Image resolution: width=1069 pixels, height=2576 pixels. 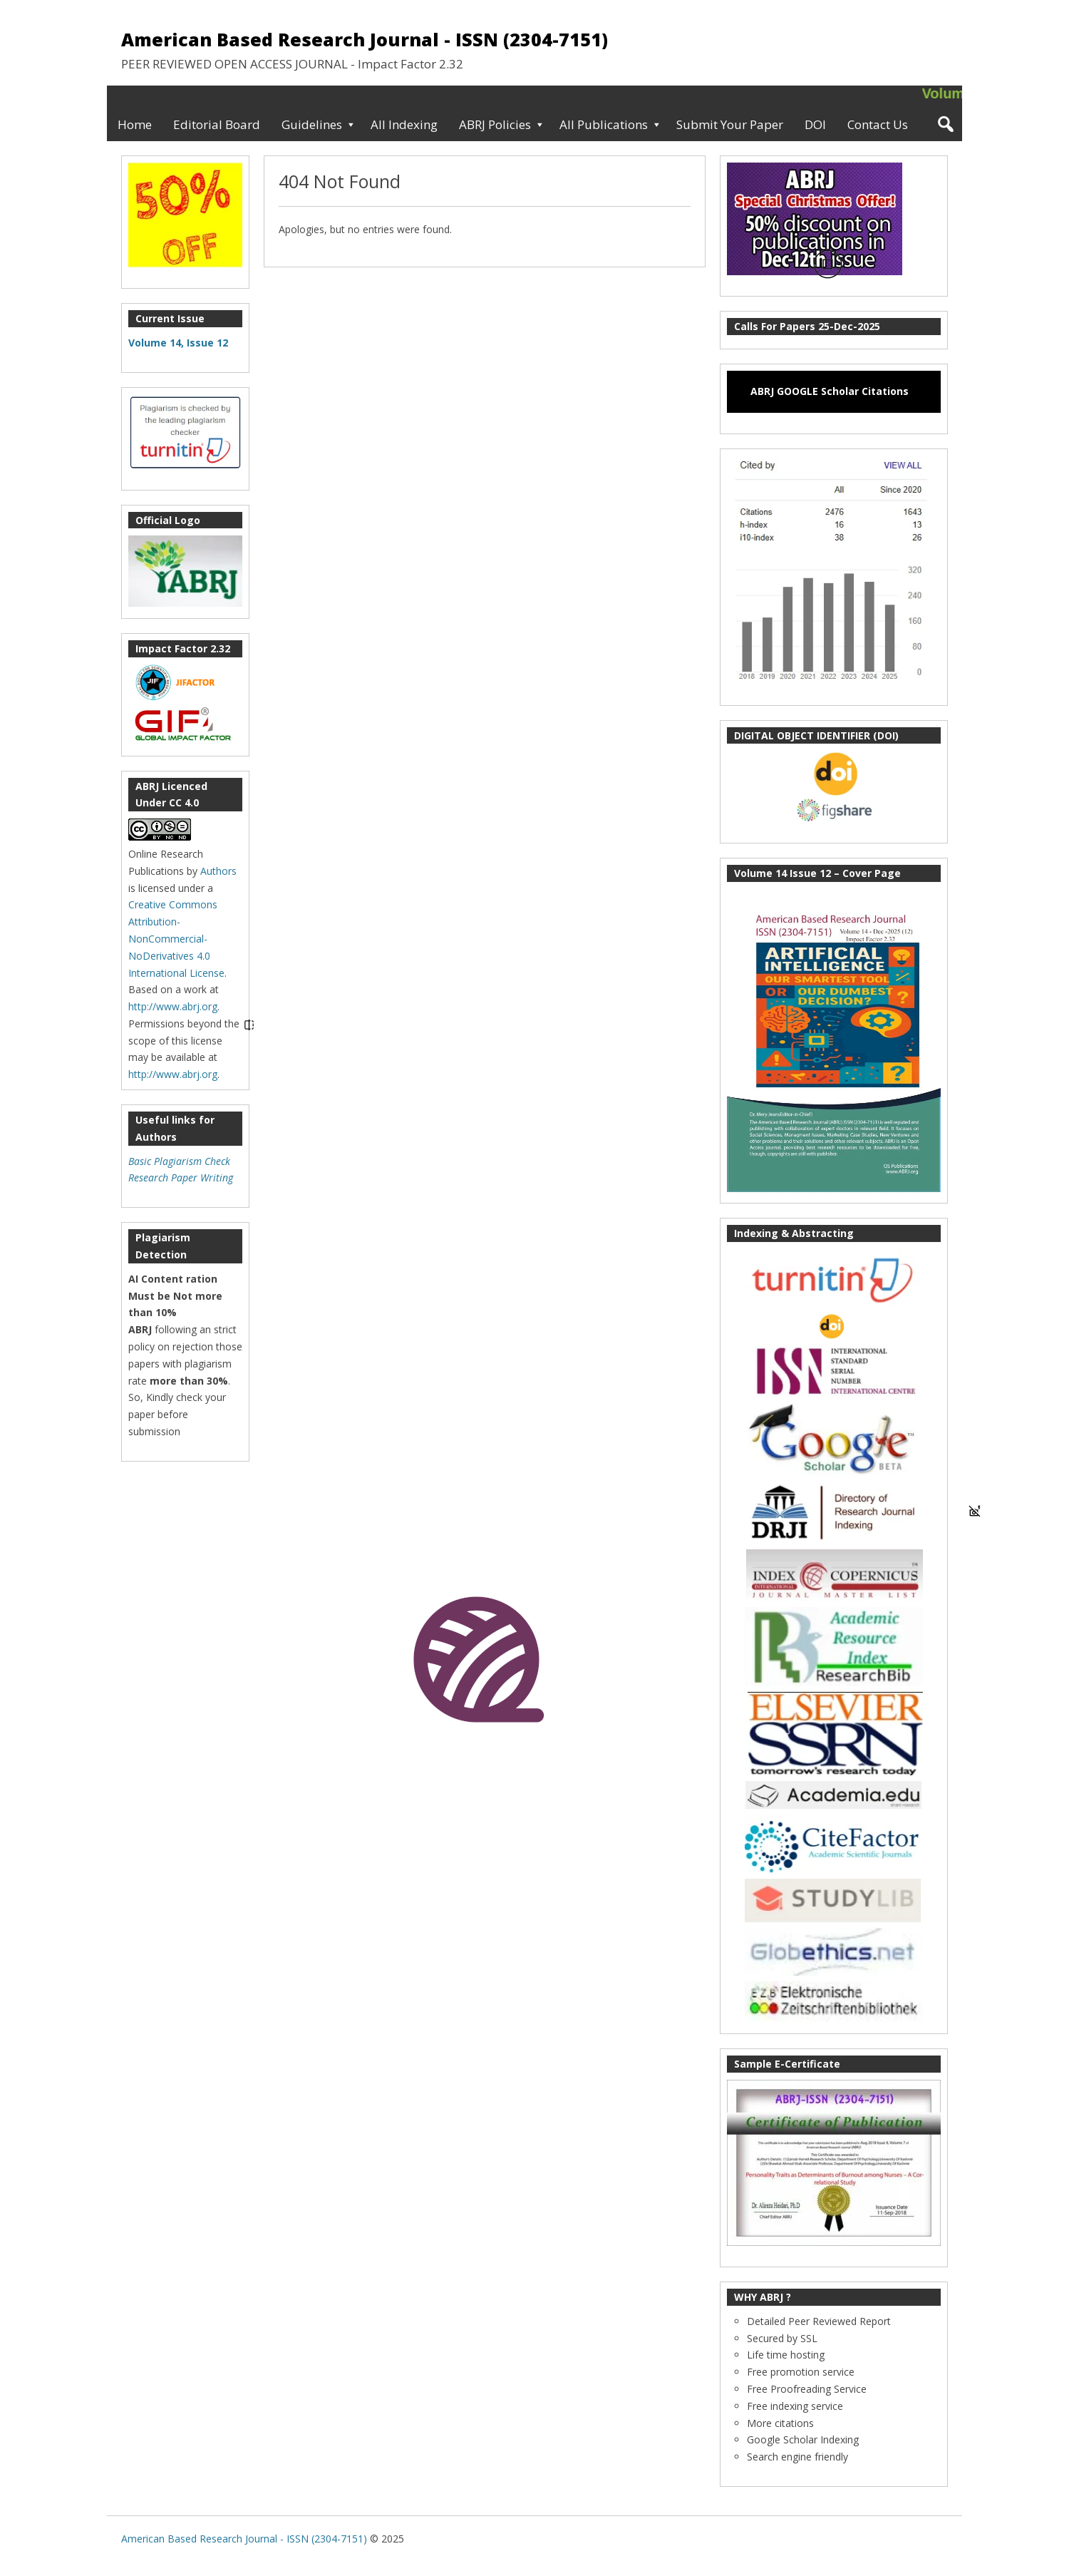 What do you see at coordinates (476, 1659) in the screenshot?
I see `access knitting or crochet patterns` at bounding box center [476, 1659].